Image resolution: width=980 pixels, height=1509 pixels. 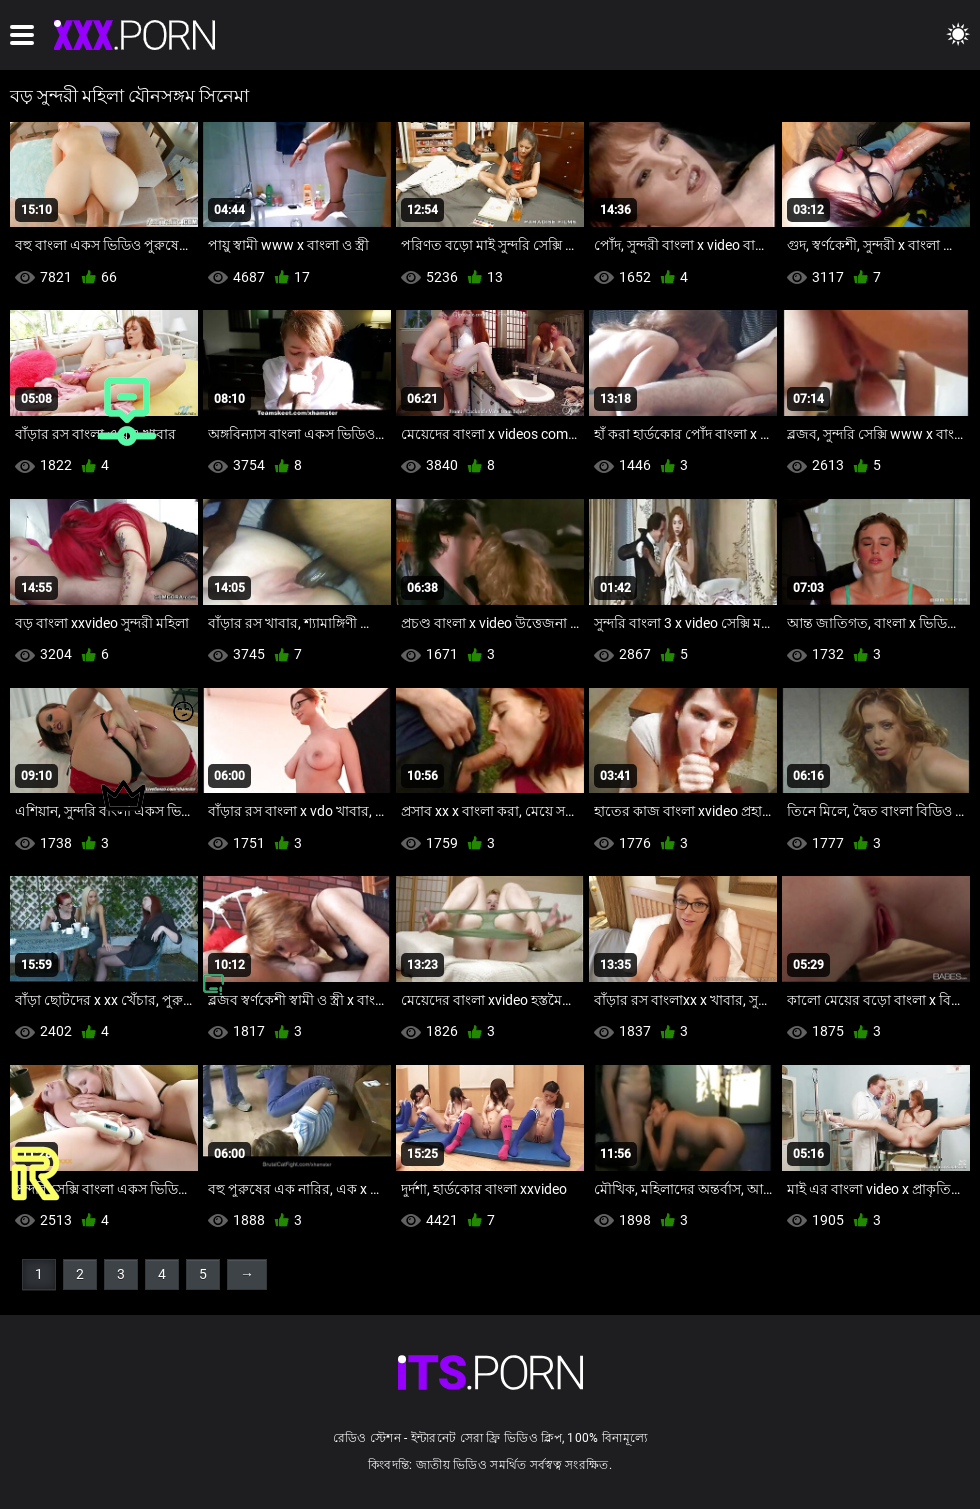 What do you see at coordinates (123, 795) in the screenshot?
I see `indicates premium or VIP membership status` at bounding box center [123, 795].